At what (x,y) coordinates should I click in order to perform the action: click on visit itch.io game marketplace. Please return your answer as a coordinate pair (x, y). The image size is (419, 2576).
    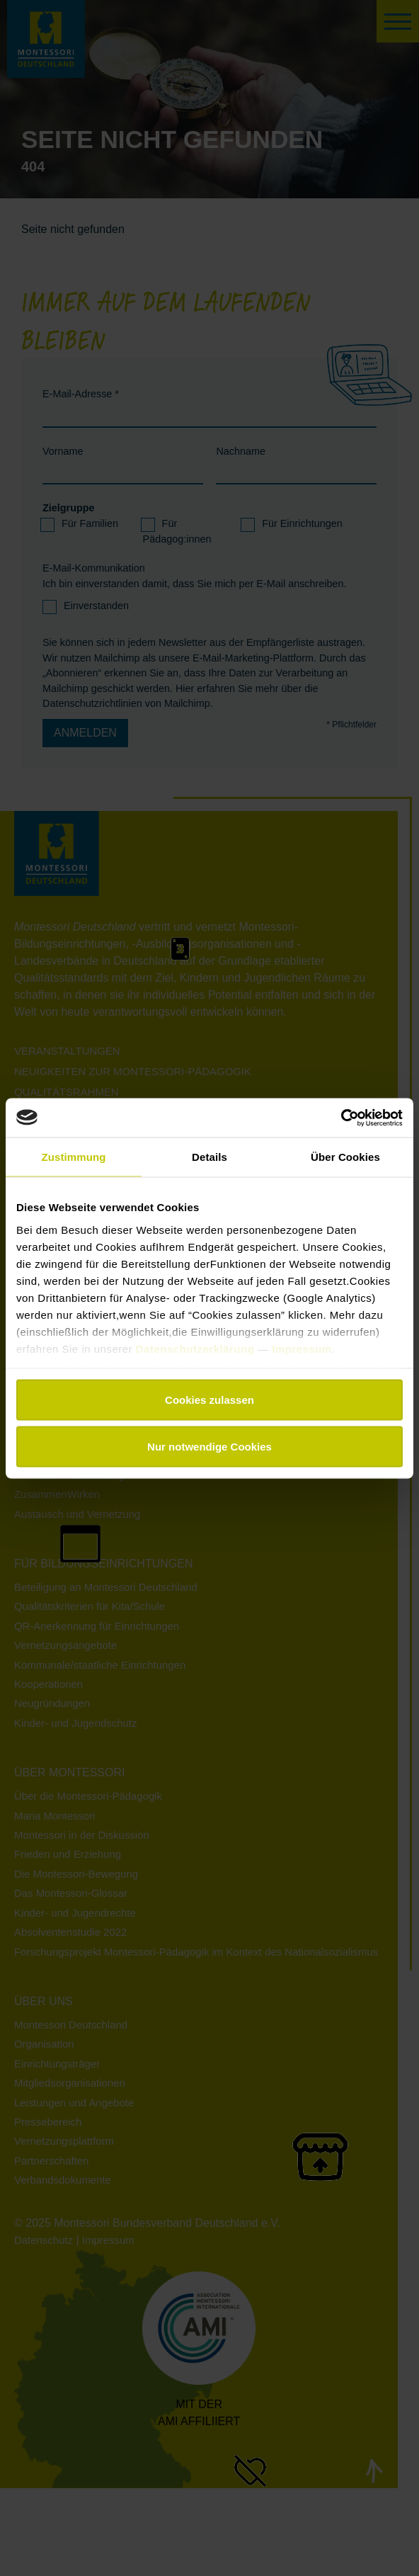
    Looking at the image, I should click on (320, 2155).